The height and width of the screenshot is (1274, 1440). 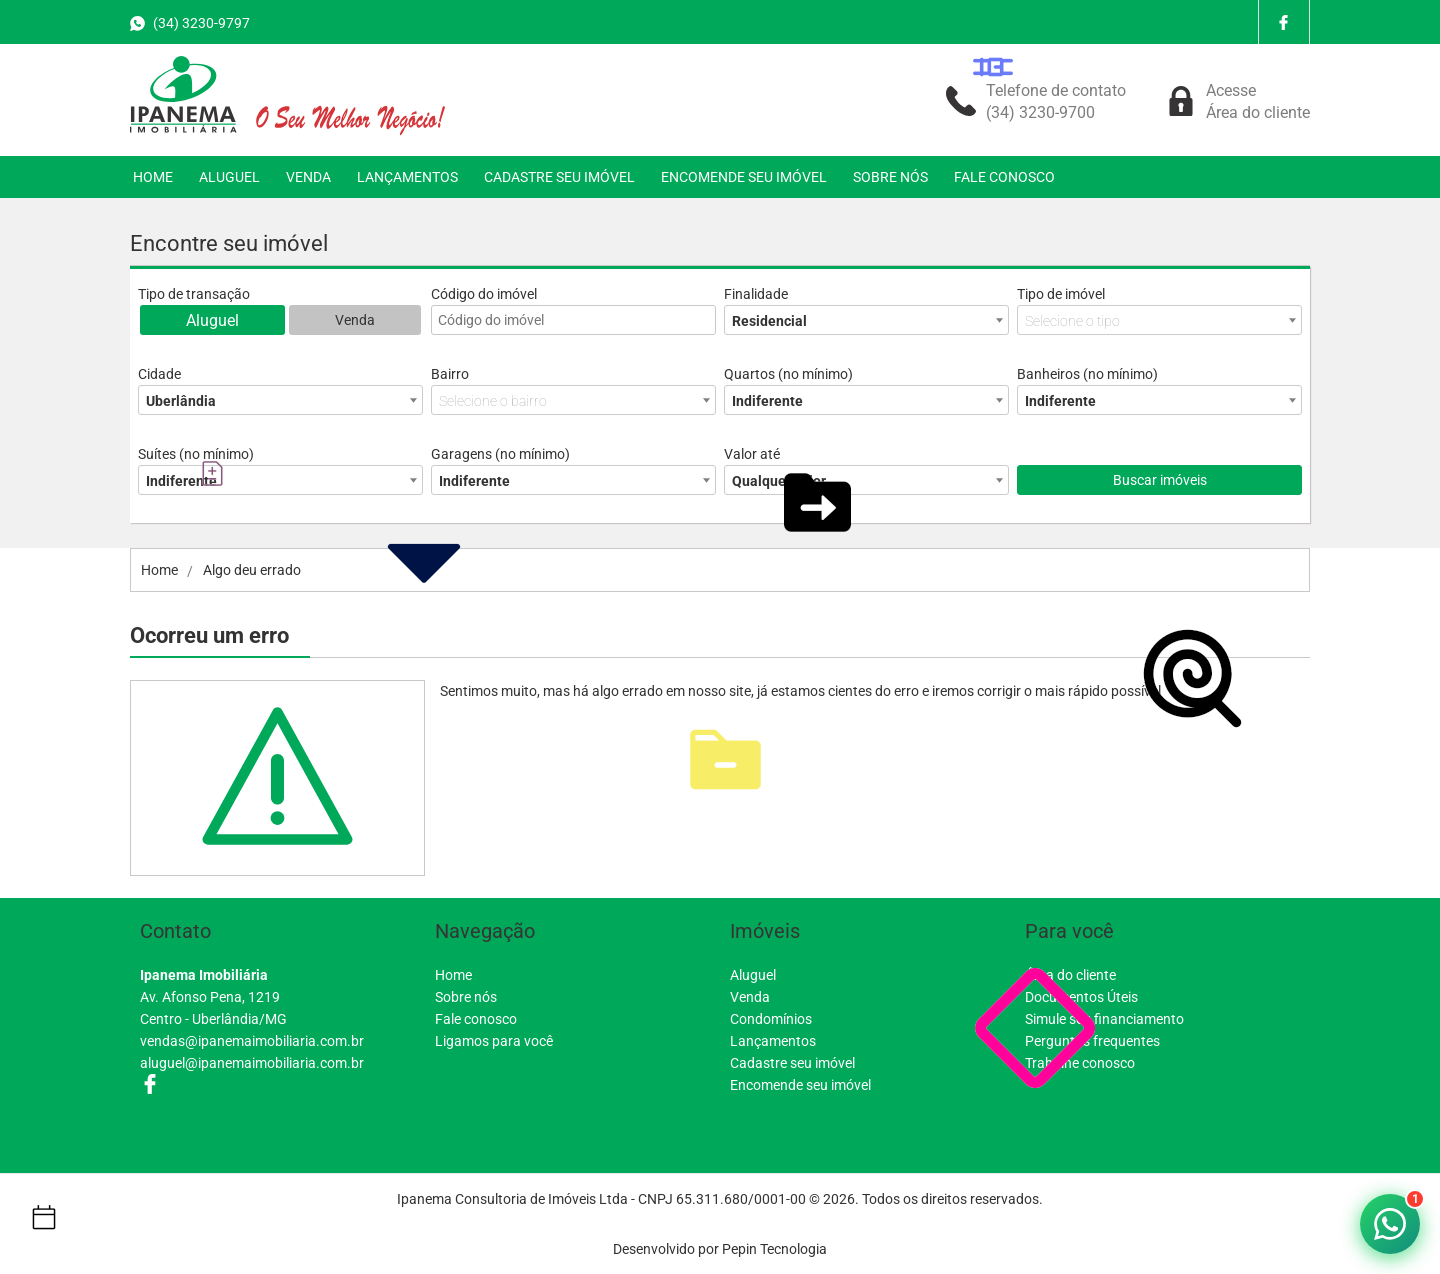 What do you see at coordinates (1035, 1028) in the screenshot?
I see `indicates premium or special status` at bounding box center [1035, 1028].